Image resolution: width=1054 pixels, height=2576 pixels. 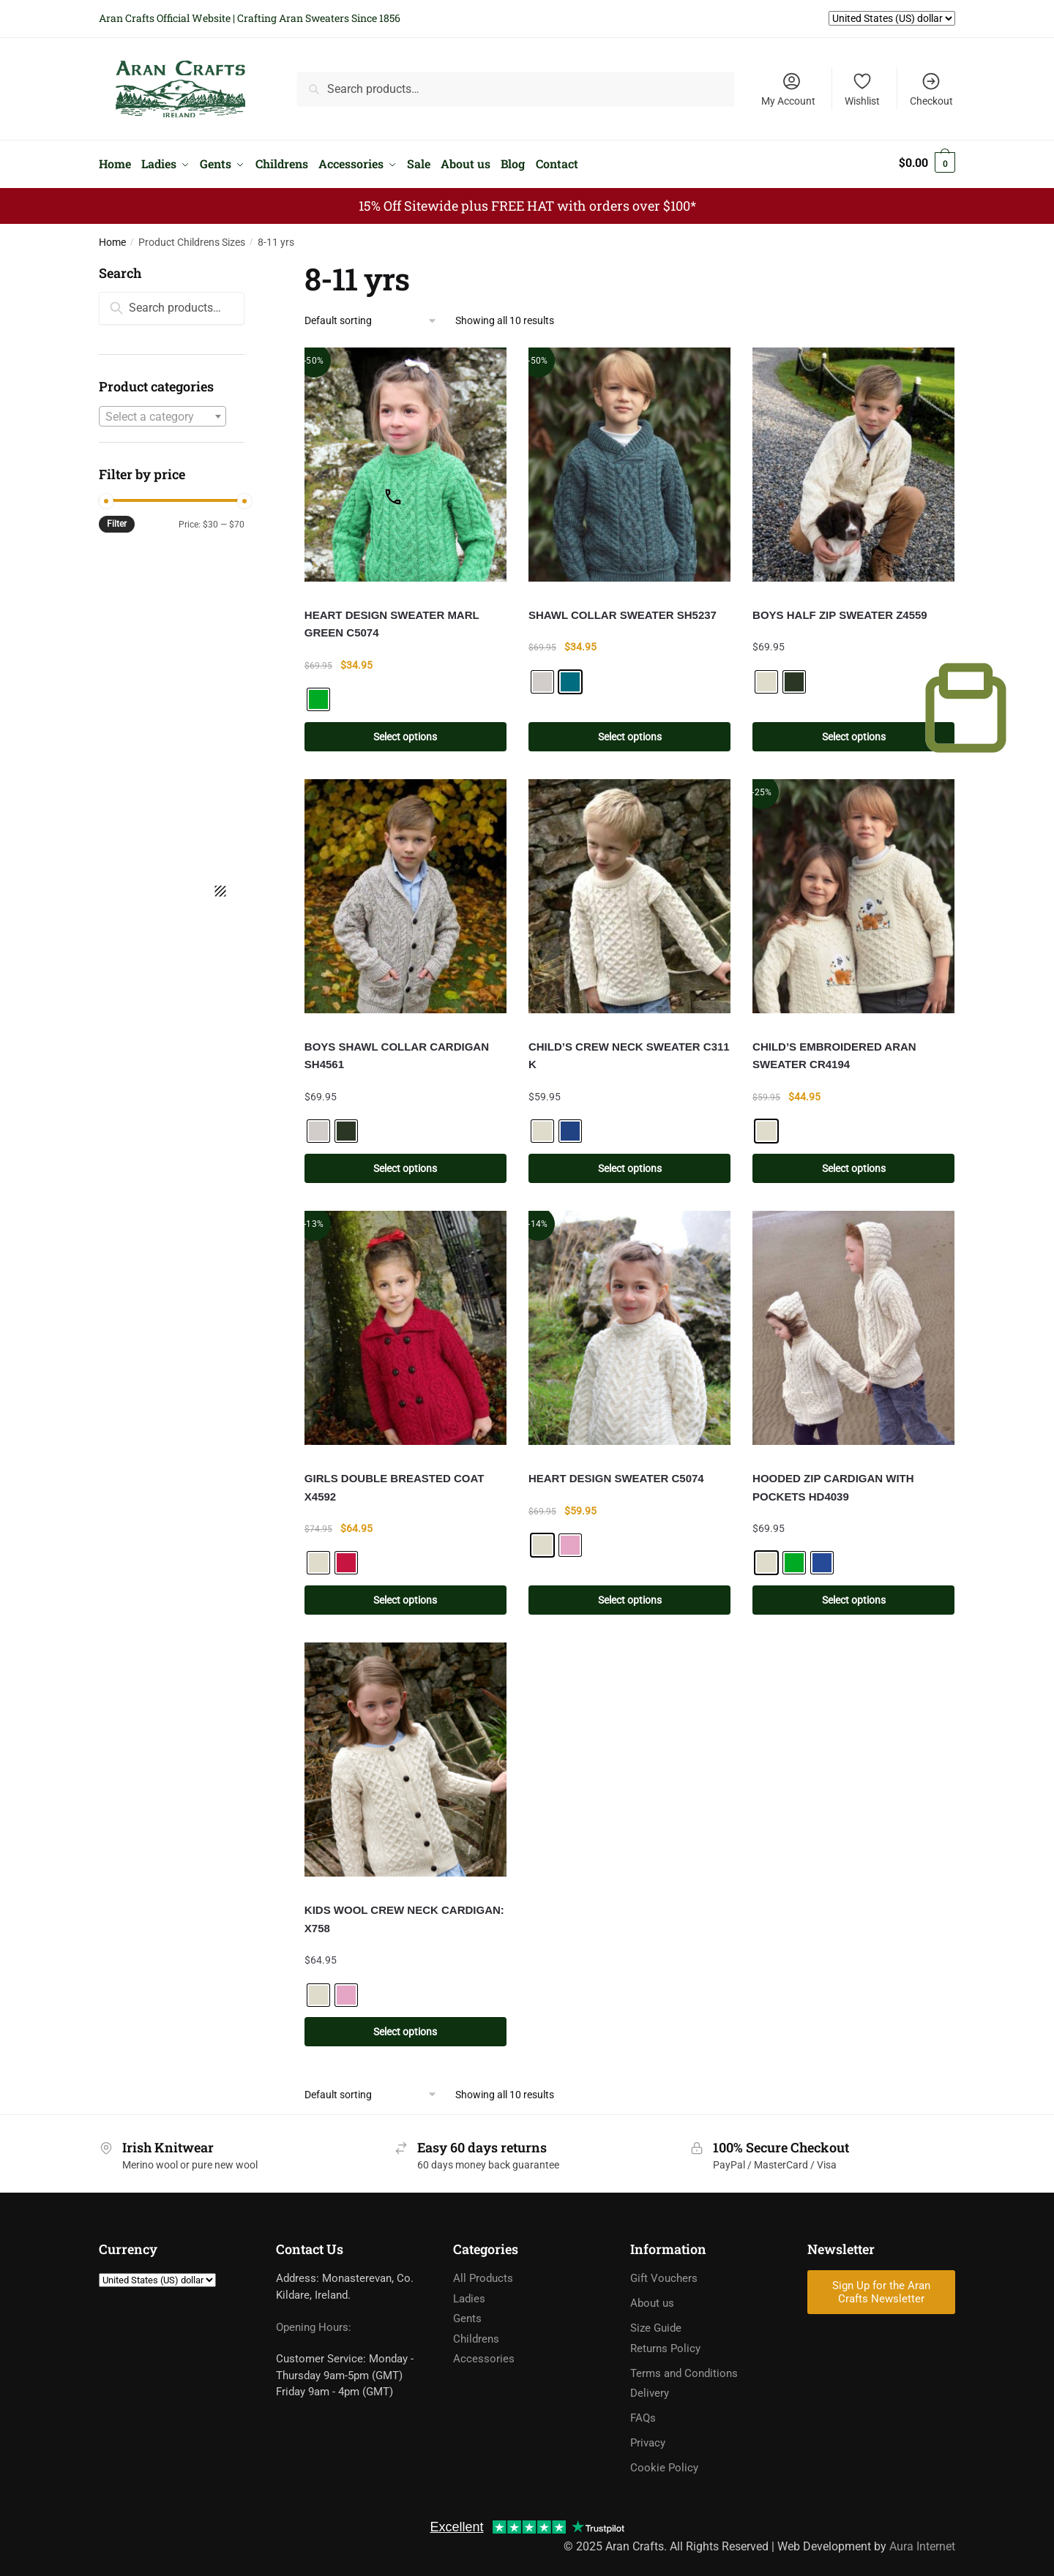 I want to click on apply a texture or pattern overlay, so click(x=220, y=891).